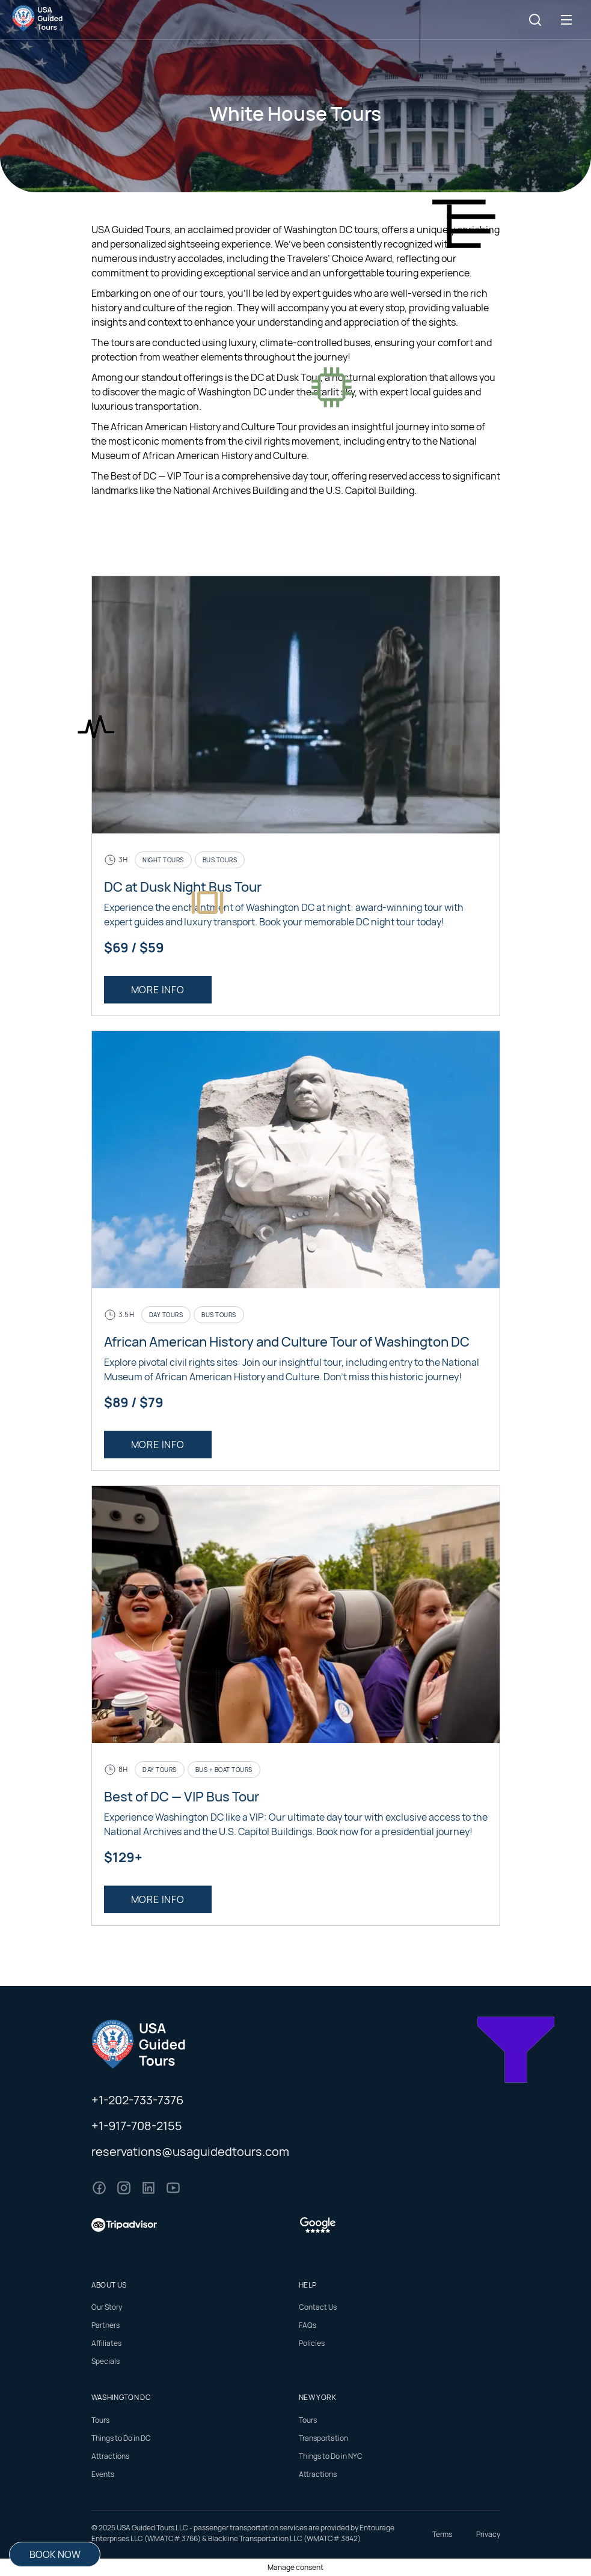  What do you see at coordinates (516, 2050) in the screenshot?
I see `filter list or search results` at bounding box center [516, 2050].